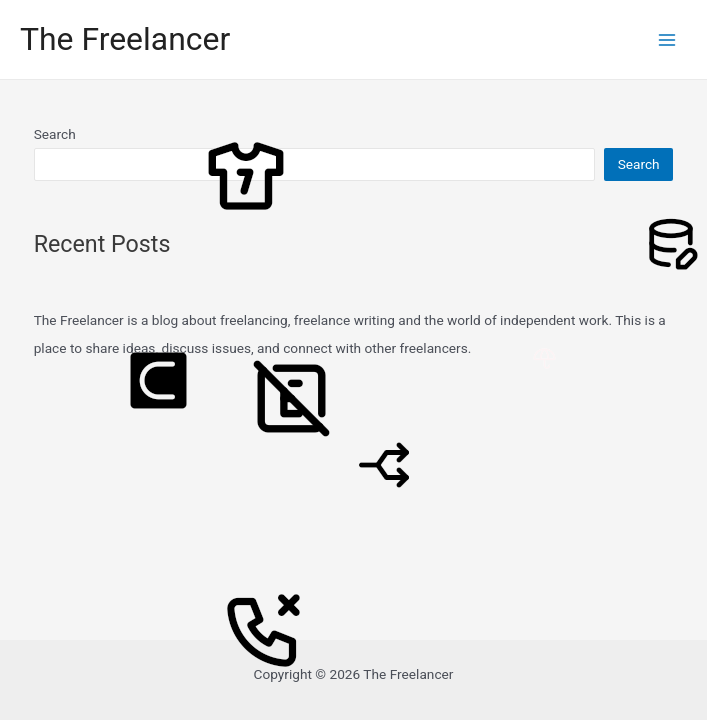 The height and width of the screenshot is (720, 707). What do you see at coordinates (291, 398) in the screenshot?
I see `explicit content filter is enabled` at bounding box center [291, 398].